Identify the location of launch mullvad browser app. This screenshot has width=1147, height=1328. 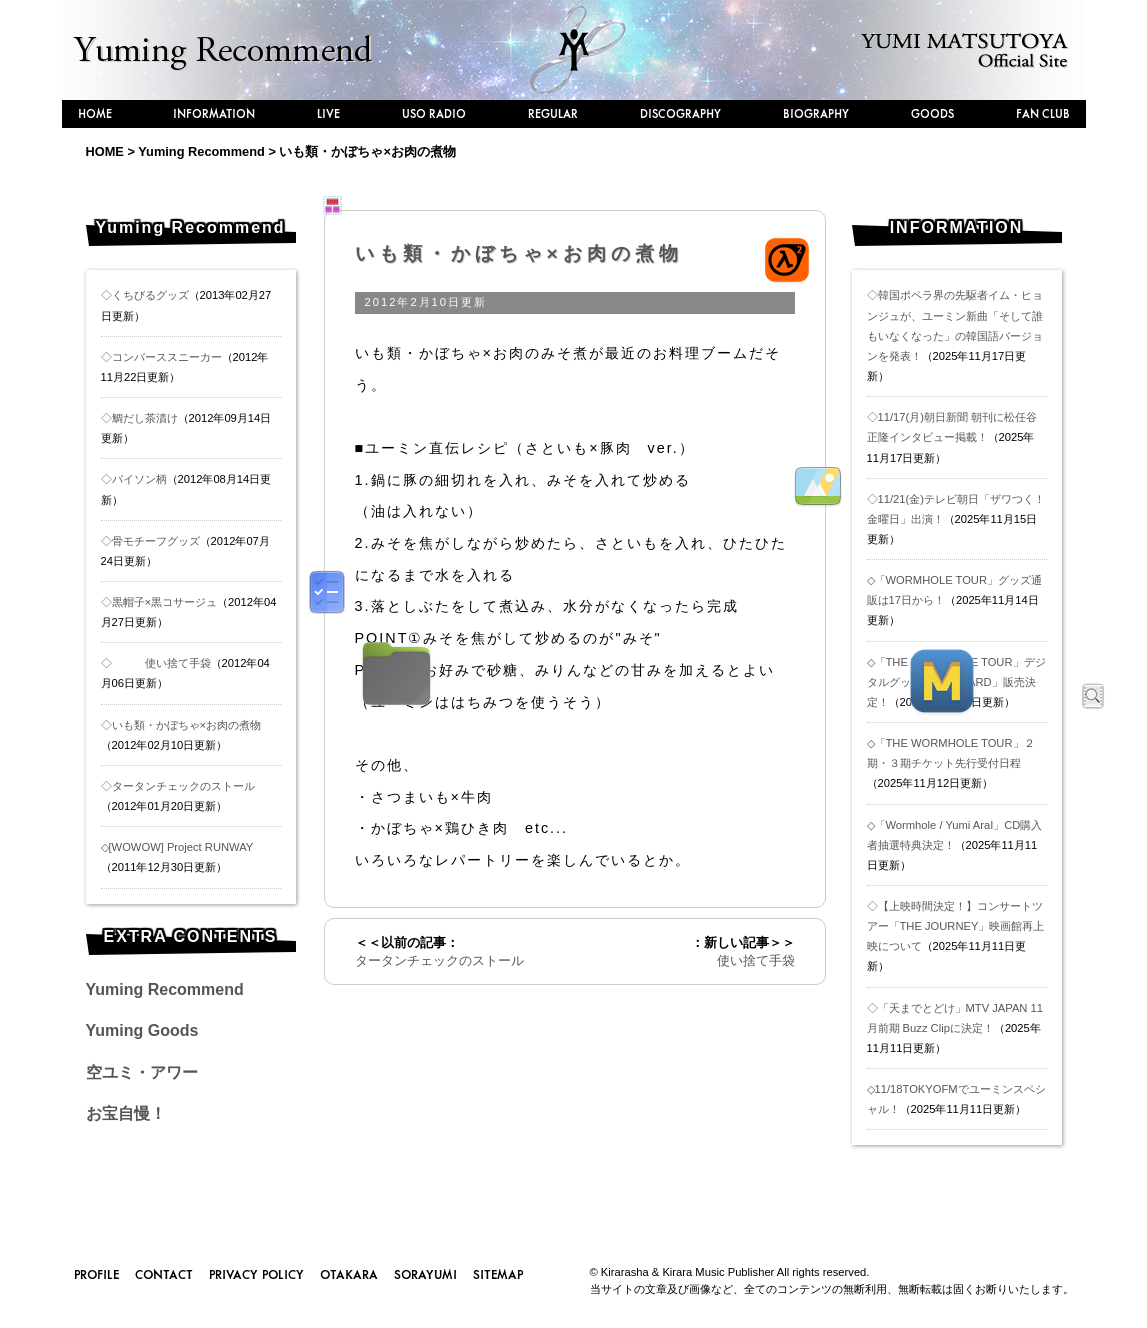
(942, 681).